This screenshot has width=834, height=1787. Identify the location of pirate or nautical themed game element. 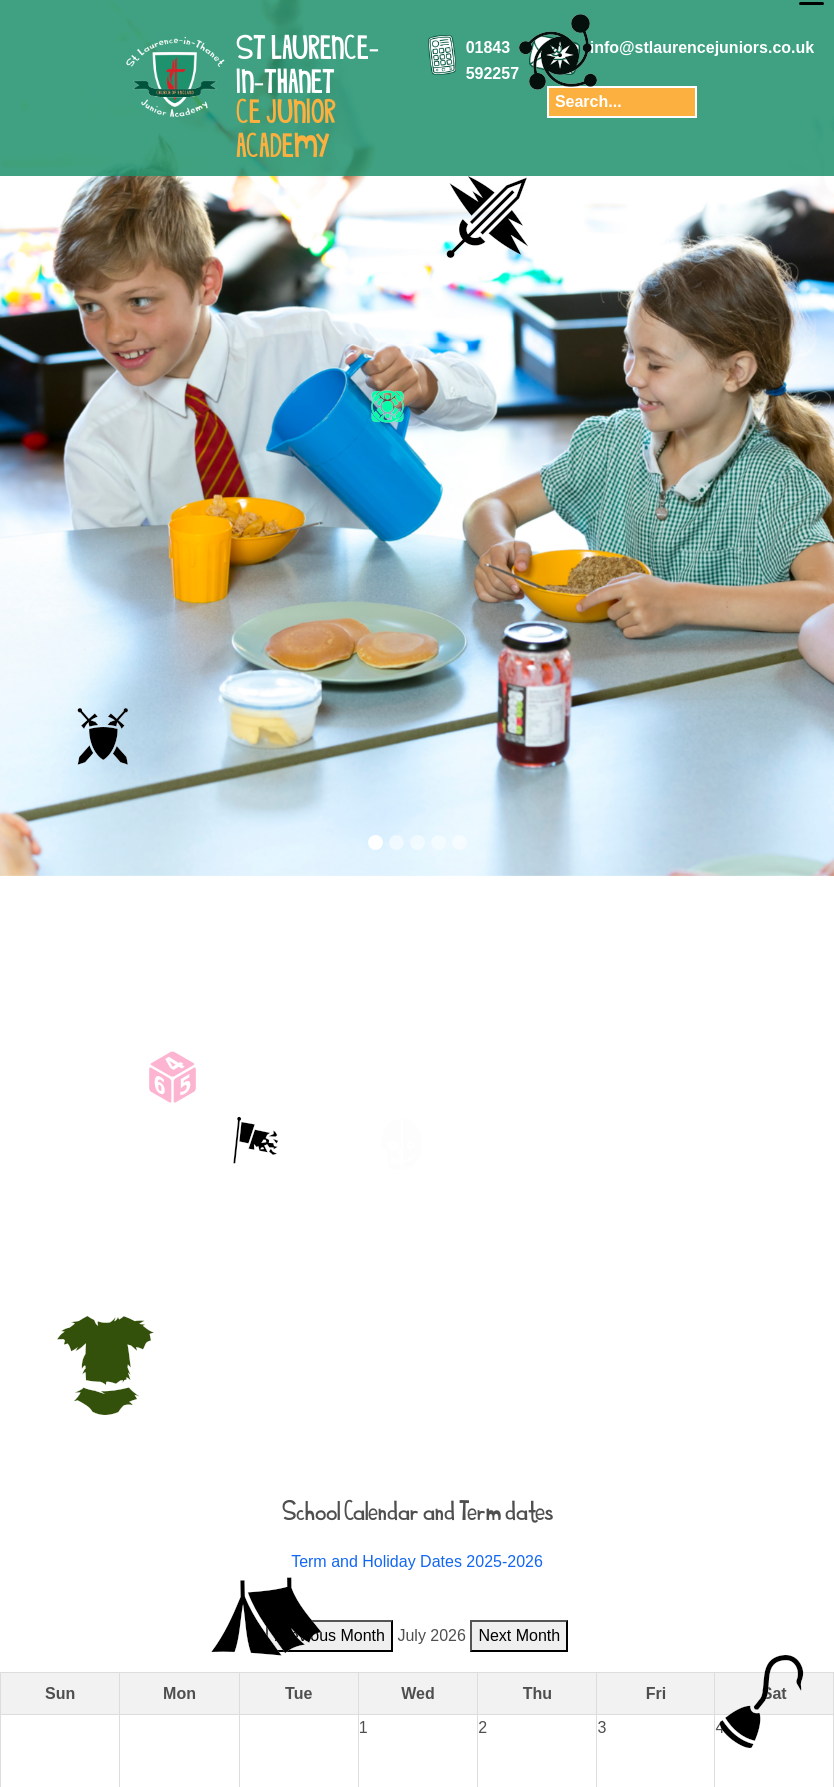
(761, 1701).